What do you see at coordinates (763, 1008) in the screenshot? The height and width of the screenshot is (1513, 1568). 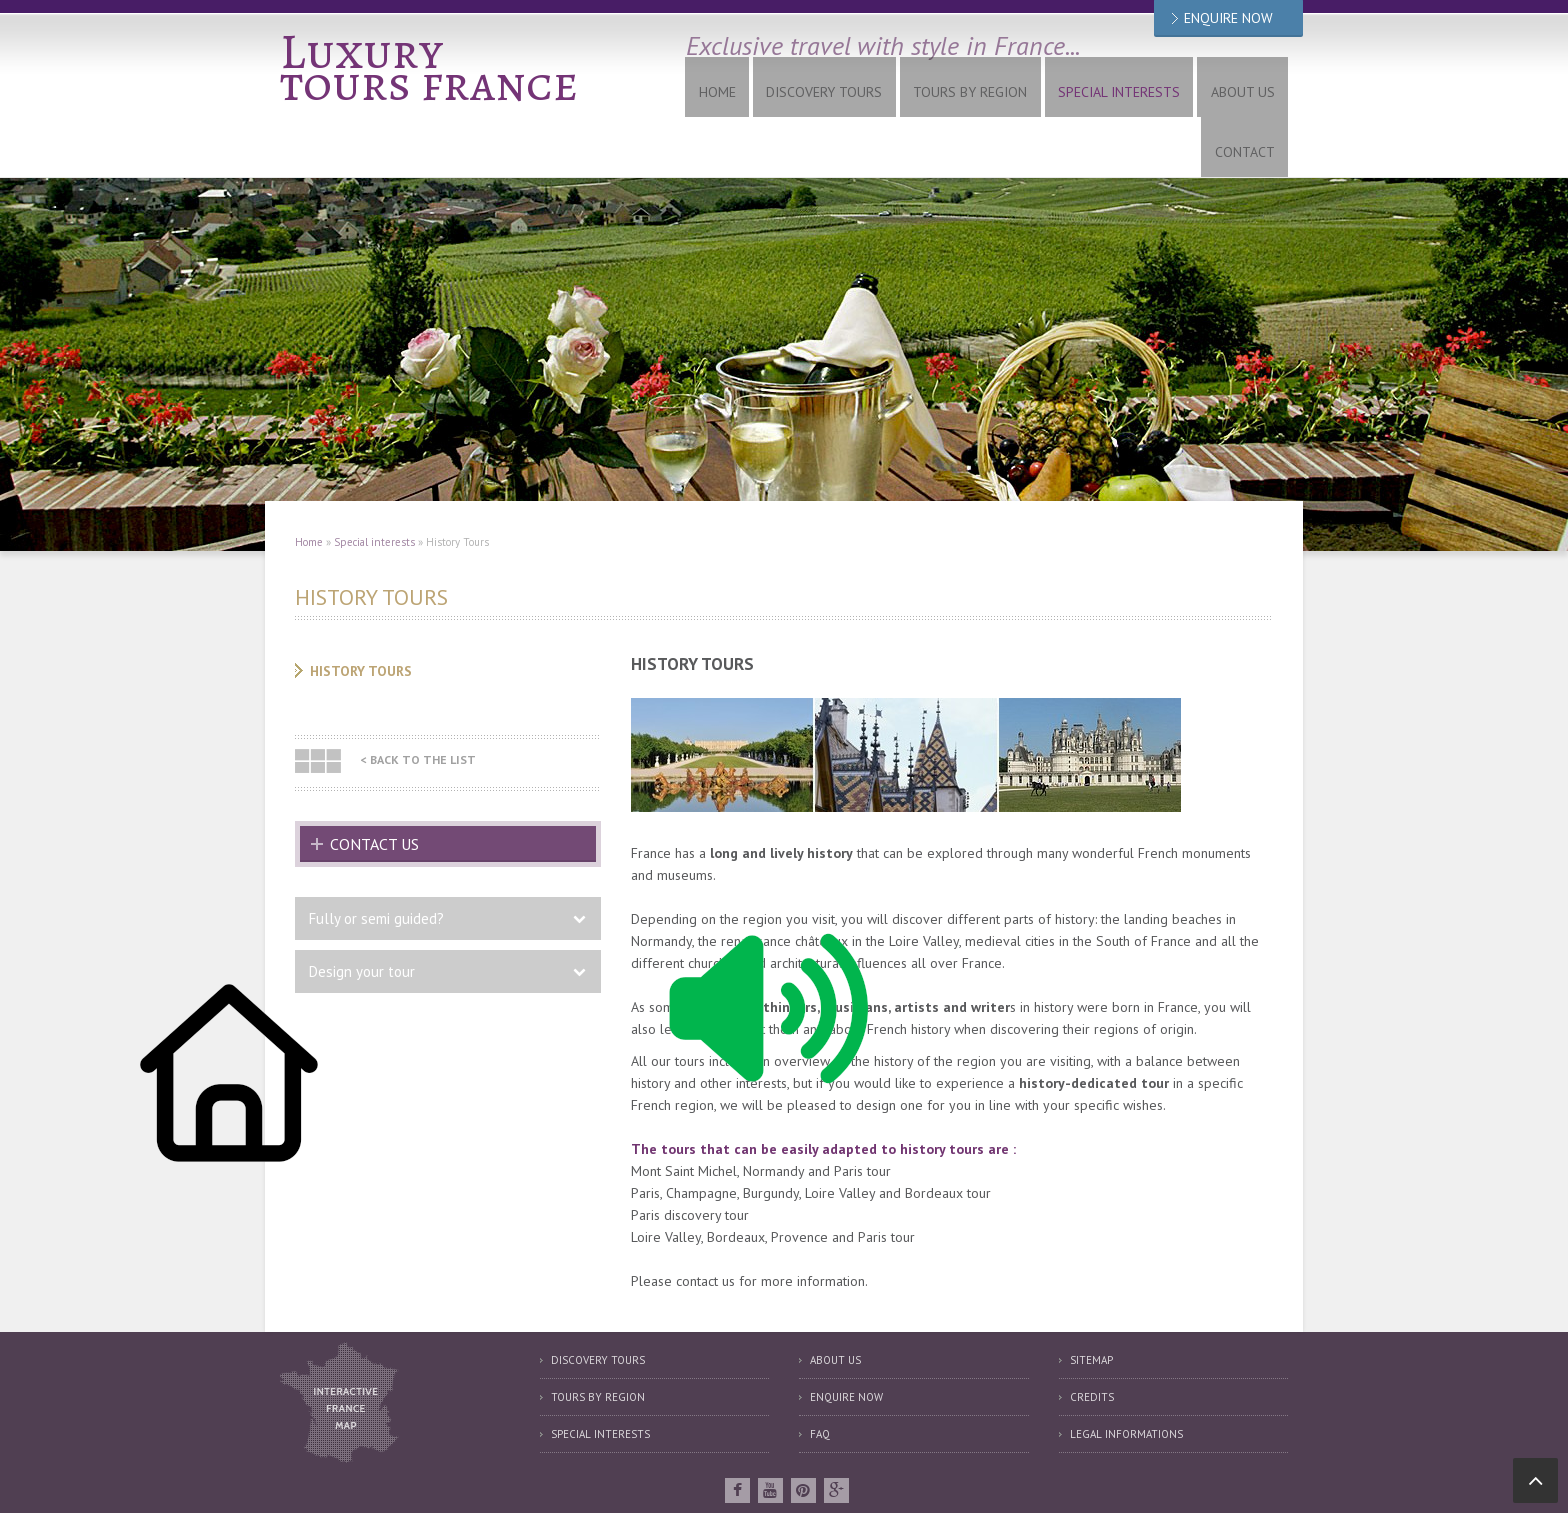 I see `volume is set to high` at bounding box center [763, 1008].